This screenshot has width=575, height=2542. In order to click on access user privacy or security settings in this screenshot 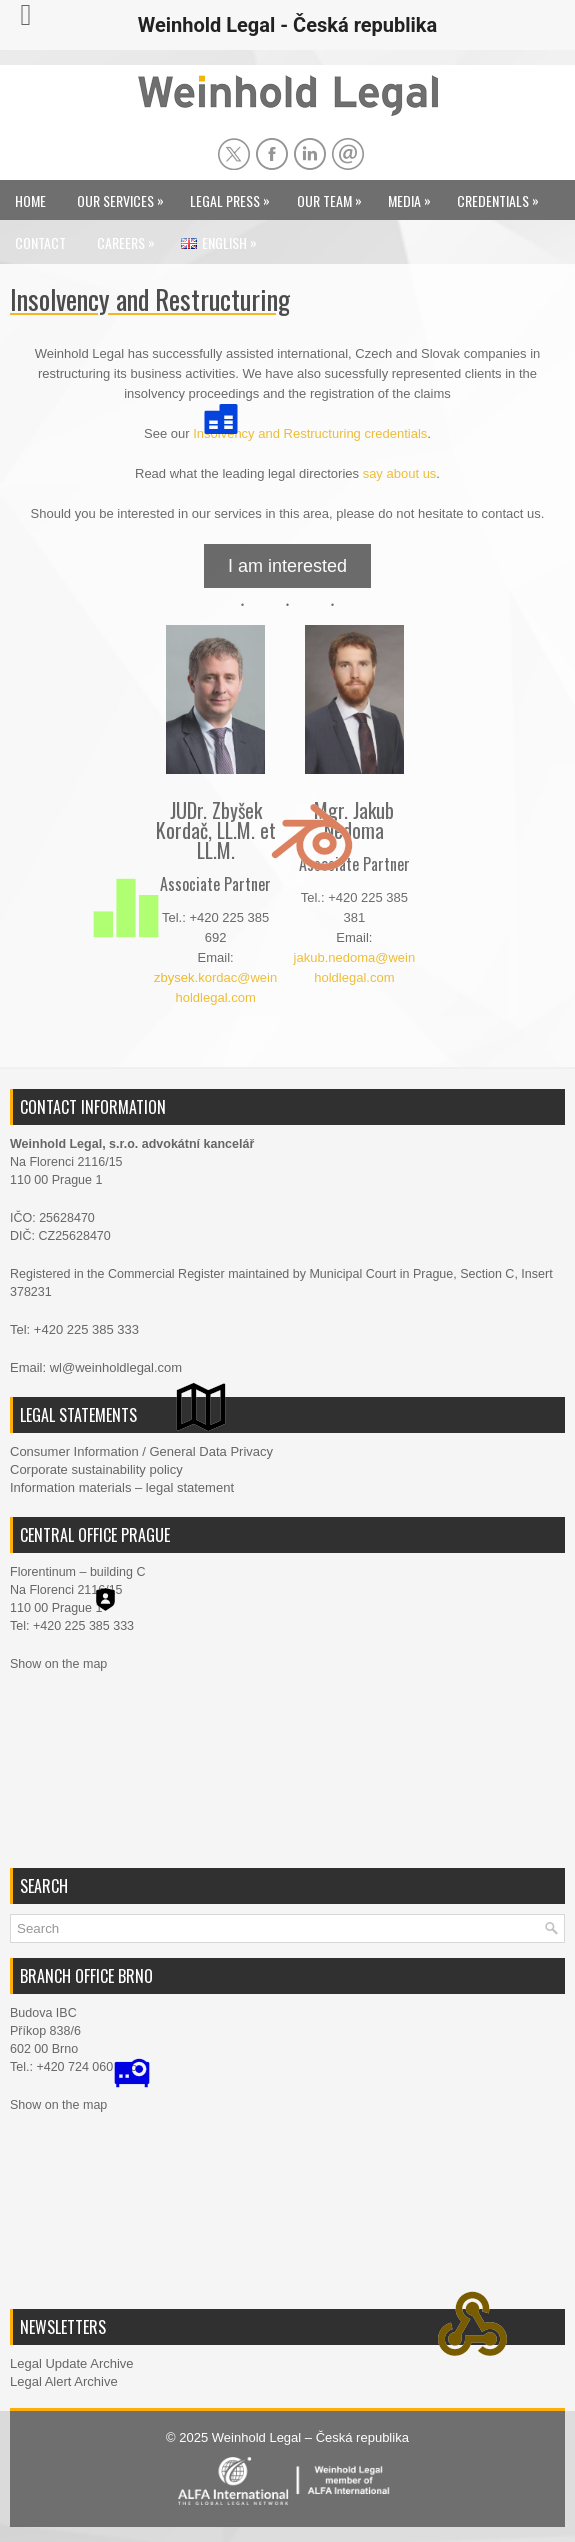, I will do `click(105, 1599)`.